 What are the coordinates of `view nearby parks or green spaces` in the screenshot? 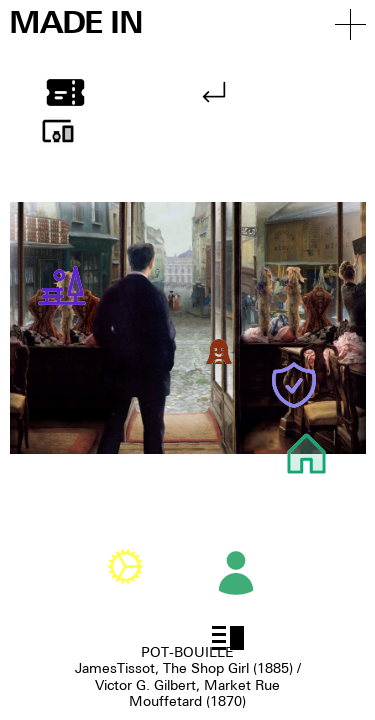 It's located at (62, 288).